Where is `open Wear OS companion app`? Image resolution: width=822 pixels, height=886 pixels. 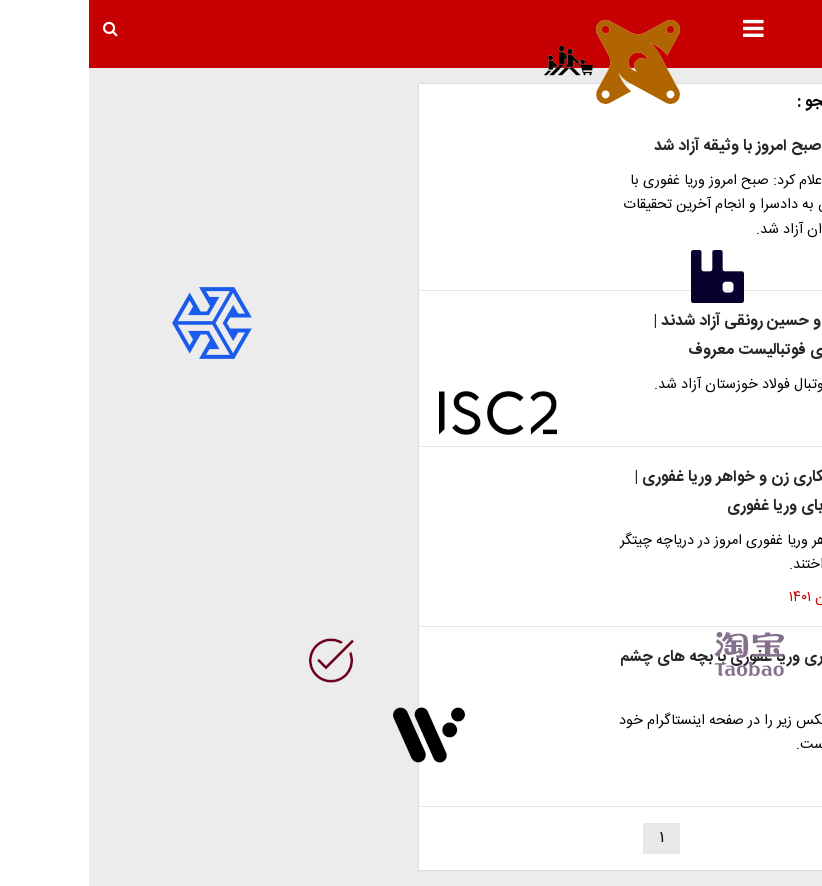 open Wear OS companion app is located at coordinates (429, 735).